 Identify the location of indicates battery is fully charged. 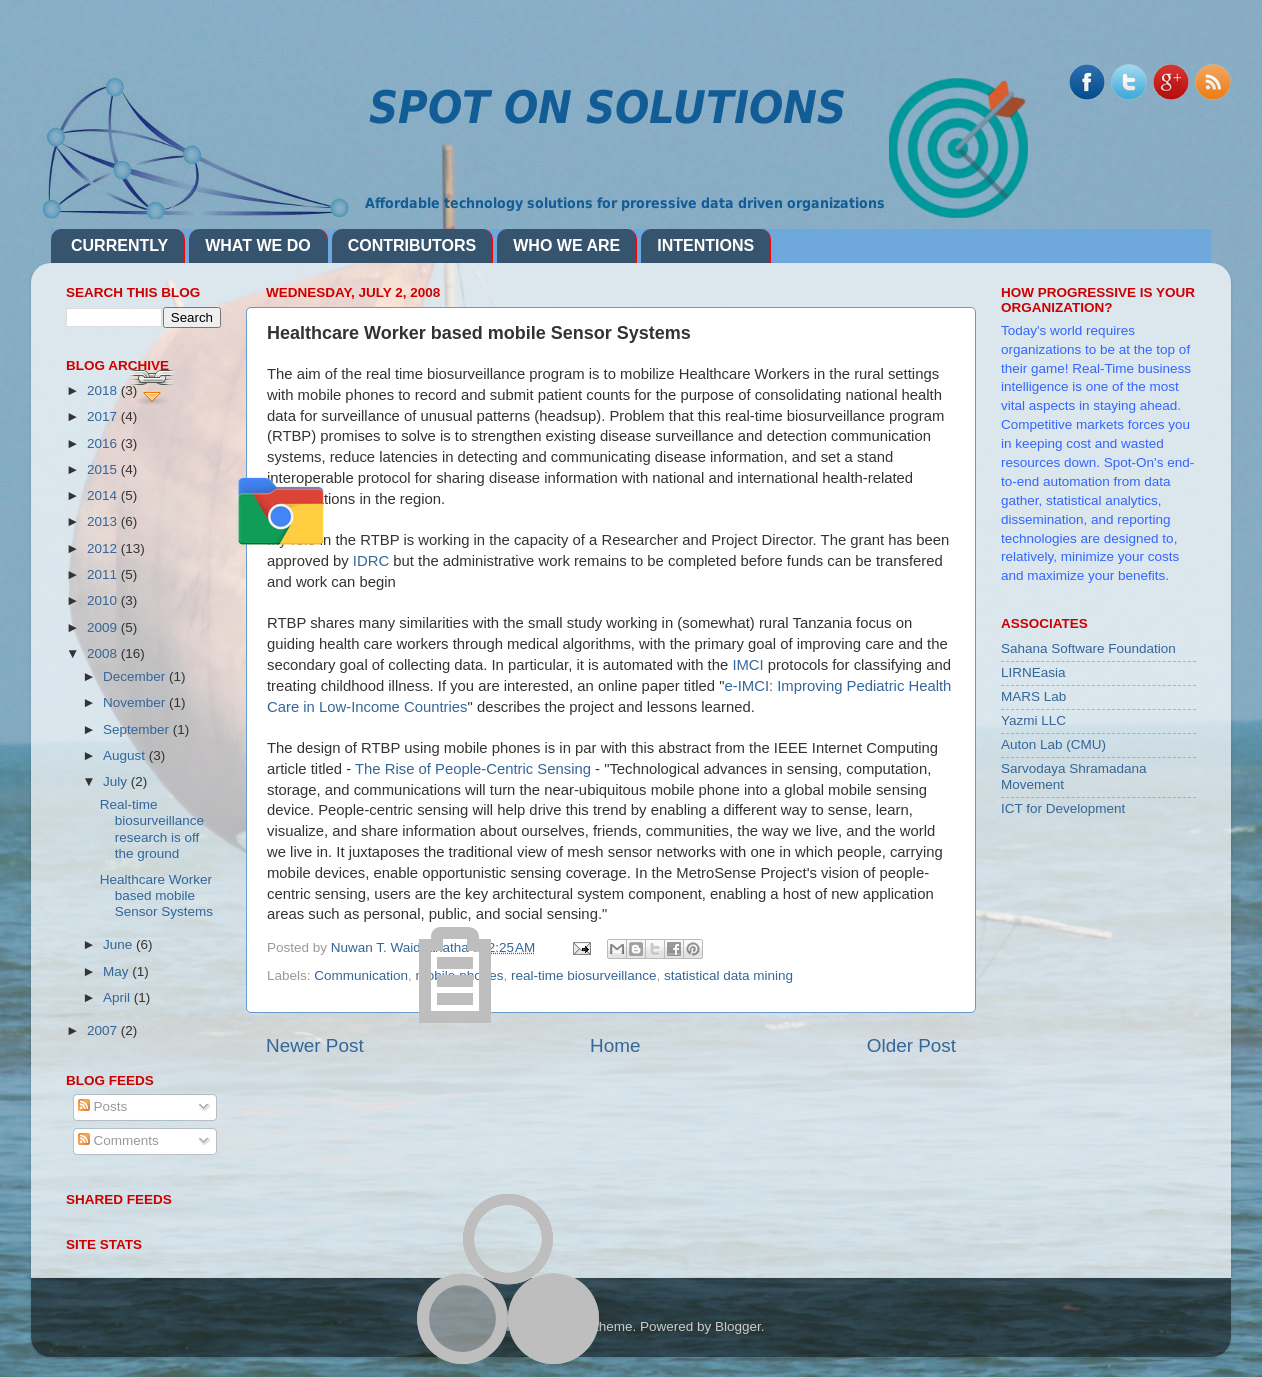
(455, 975).